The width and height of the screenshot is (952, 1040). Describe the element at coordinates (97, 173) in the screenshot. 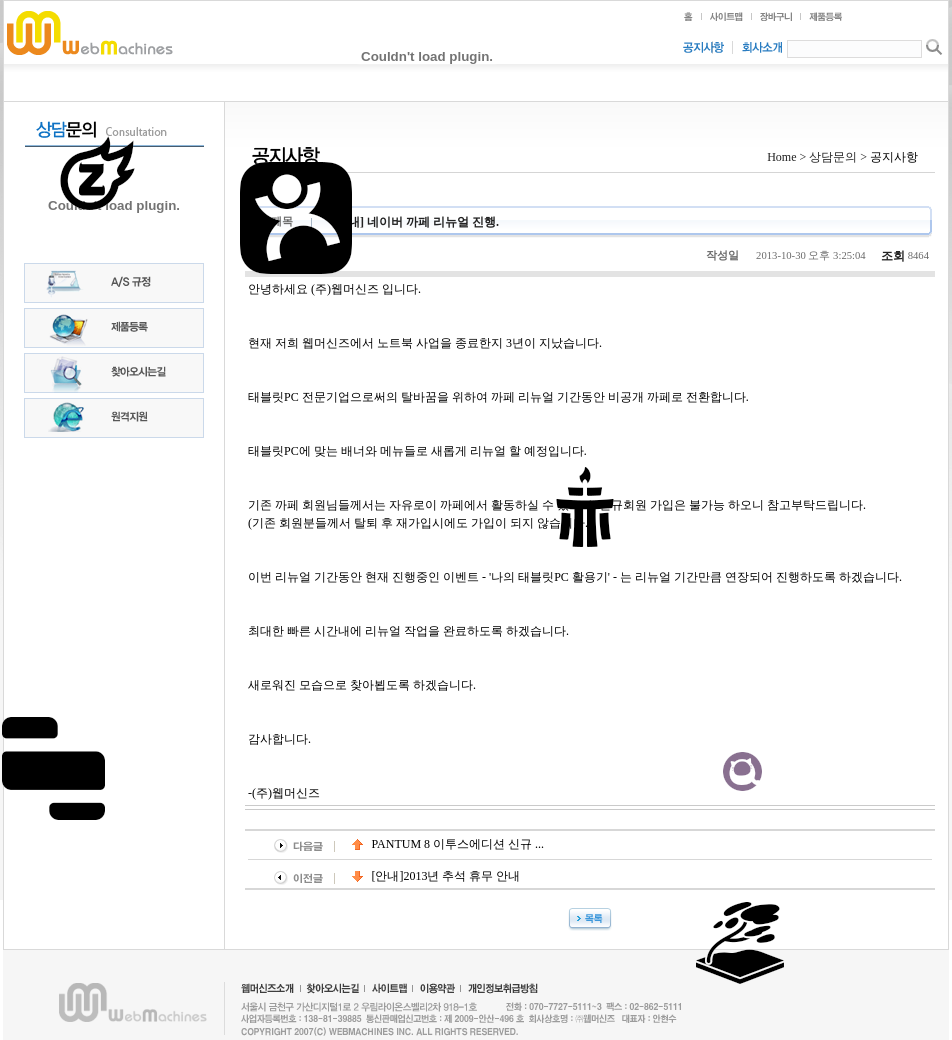

I see `link to zcool profile or portfolio` at that location.